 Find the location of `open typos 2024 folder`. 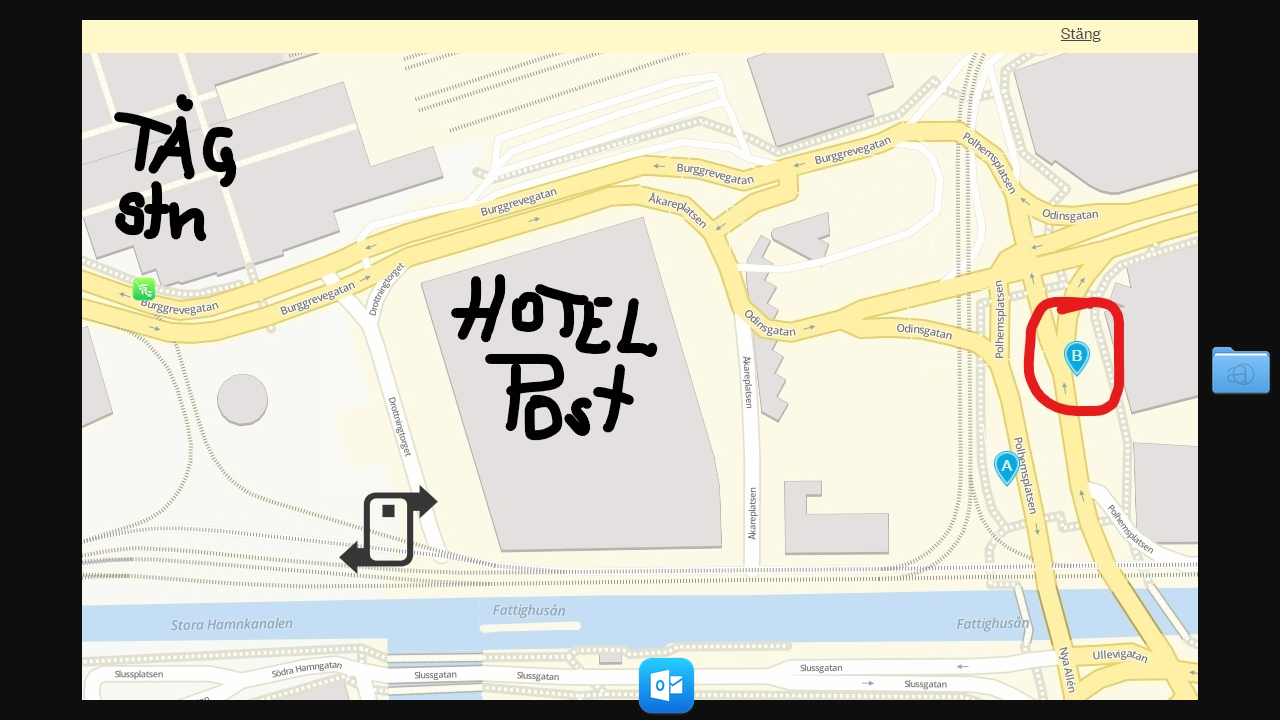

open typos 2024 folder is located at coordinates (1241, 370).